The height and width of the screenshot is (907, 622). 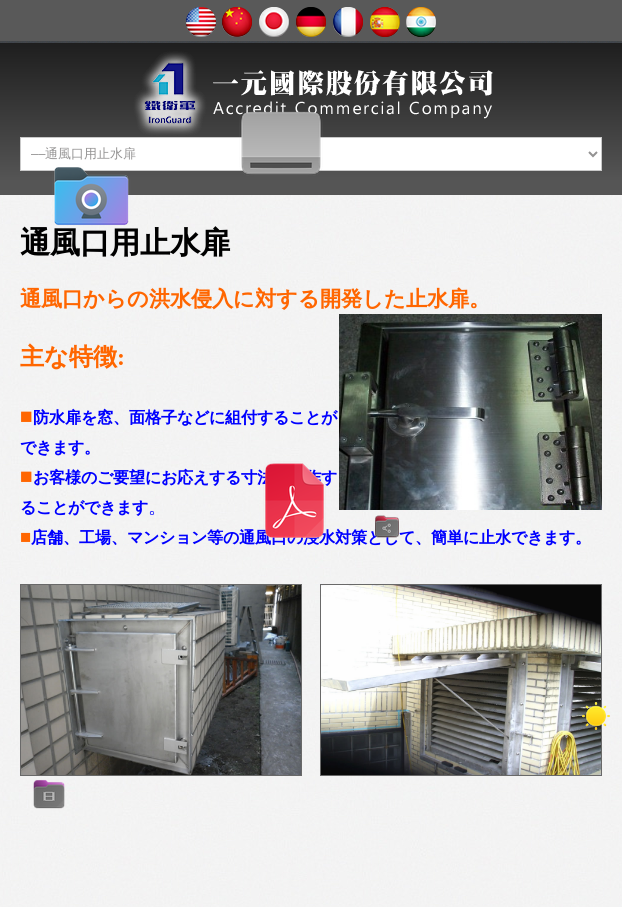 What do you see at coordinates (596, 716) in the screenshot?
I see `indicates clear or sunny weather conditions` at bounding box center [596, 716].